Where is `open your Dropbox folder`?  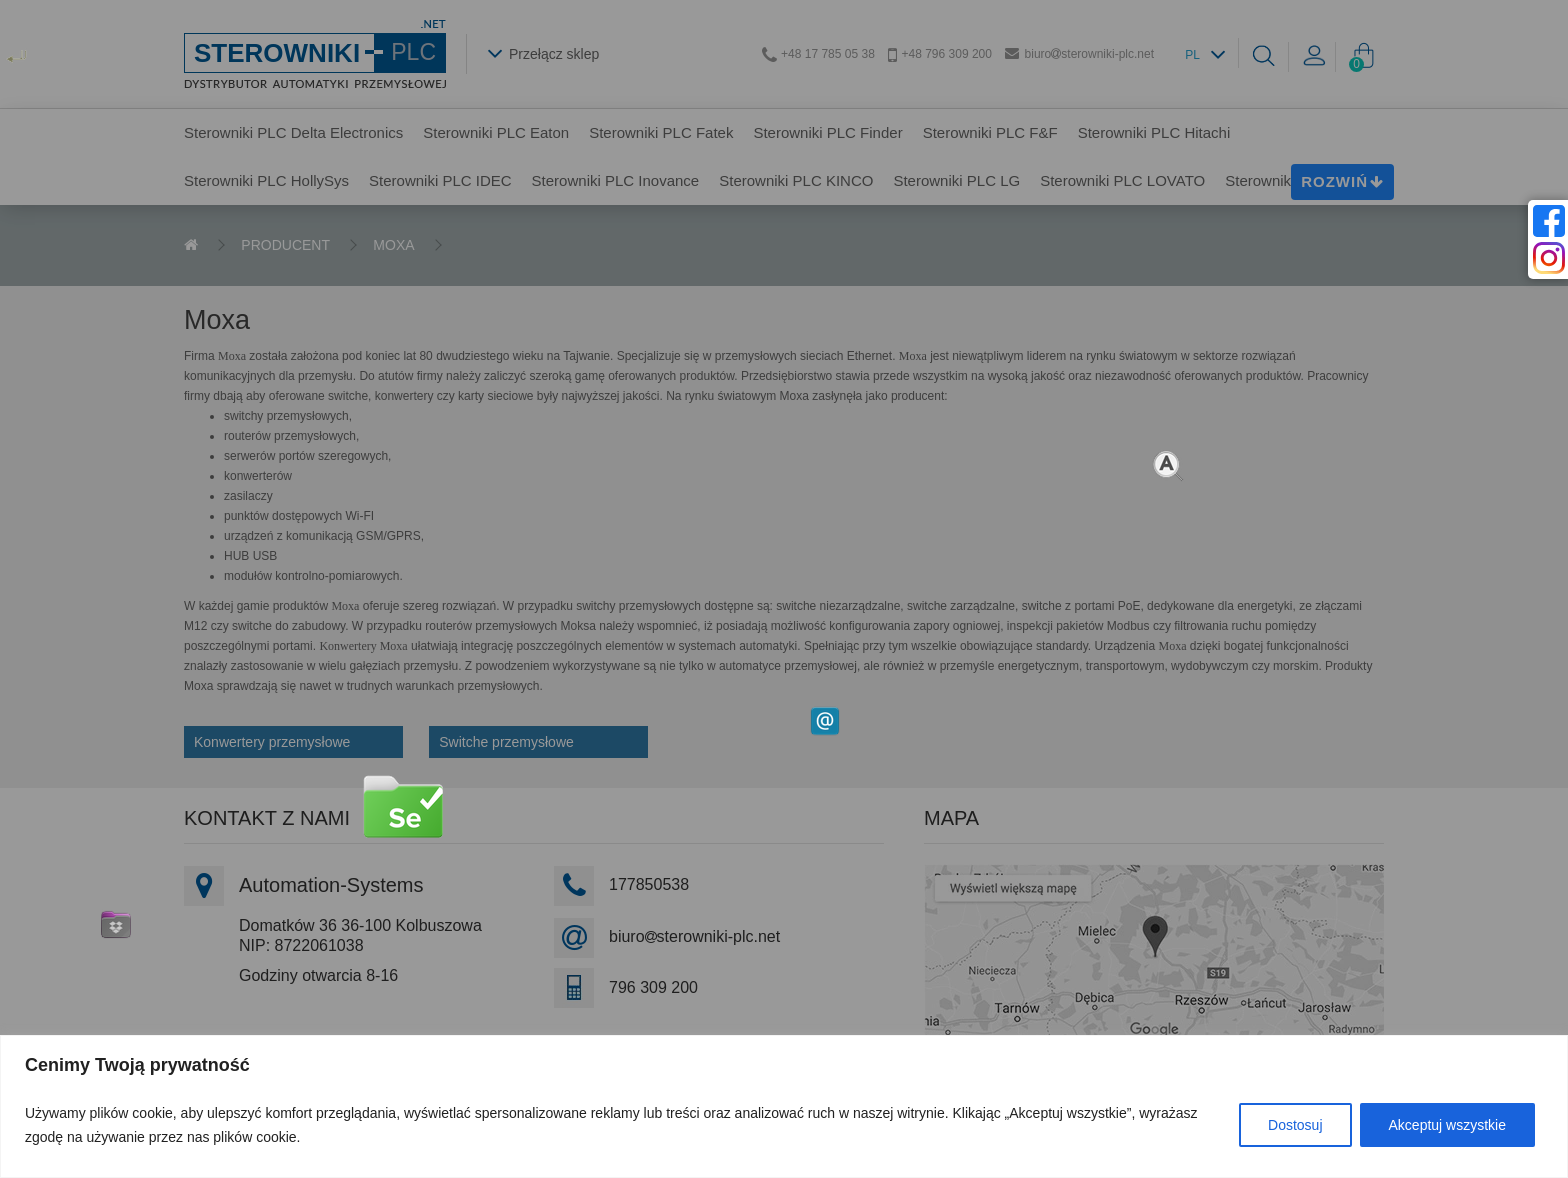
open your Dropbox folder is located at coordinates (116, 924).